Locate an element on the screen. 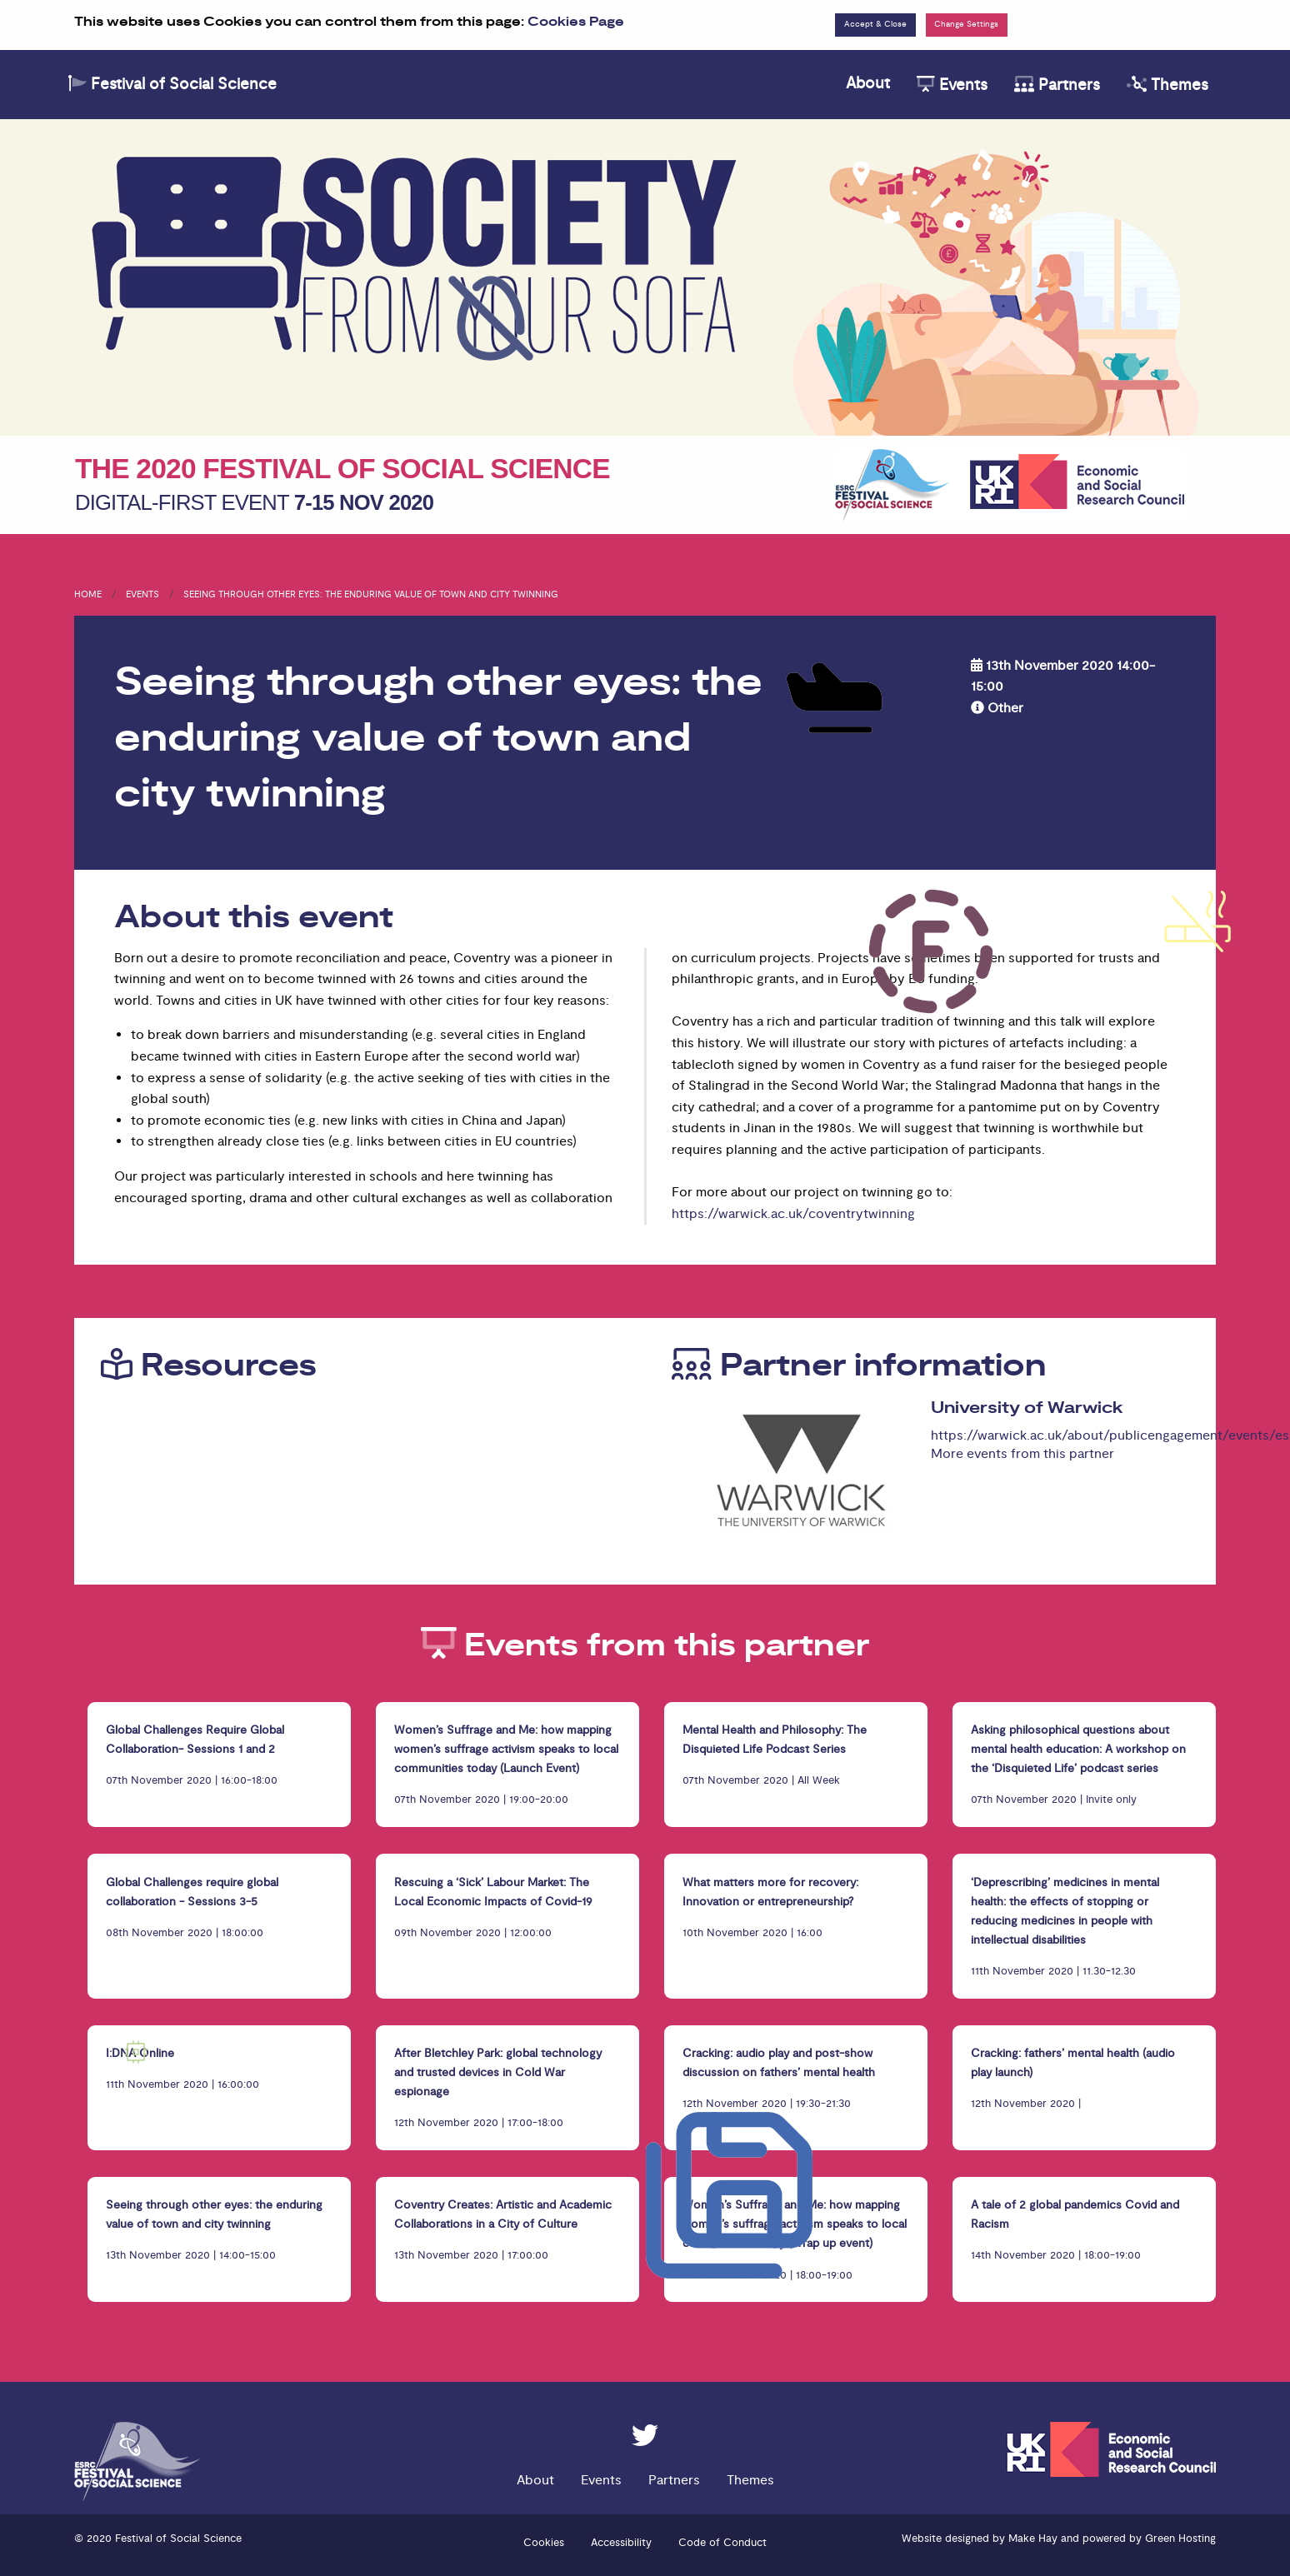 This screenshot has height=2576, width=1290. view system processor information is located at coordinates (136, 2052).